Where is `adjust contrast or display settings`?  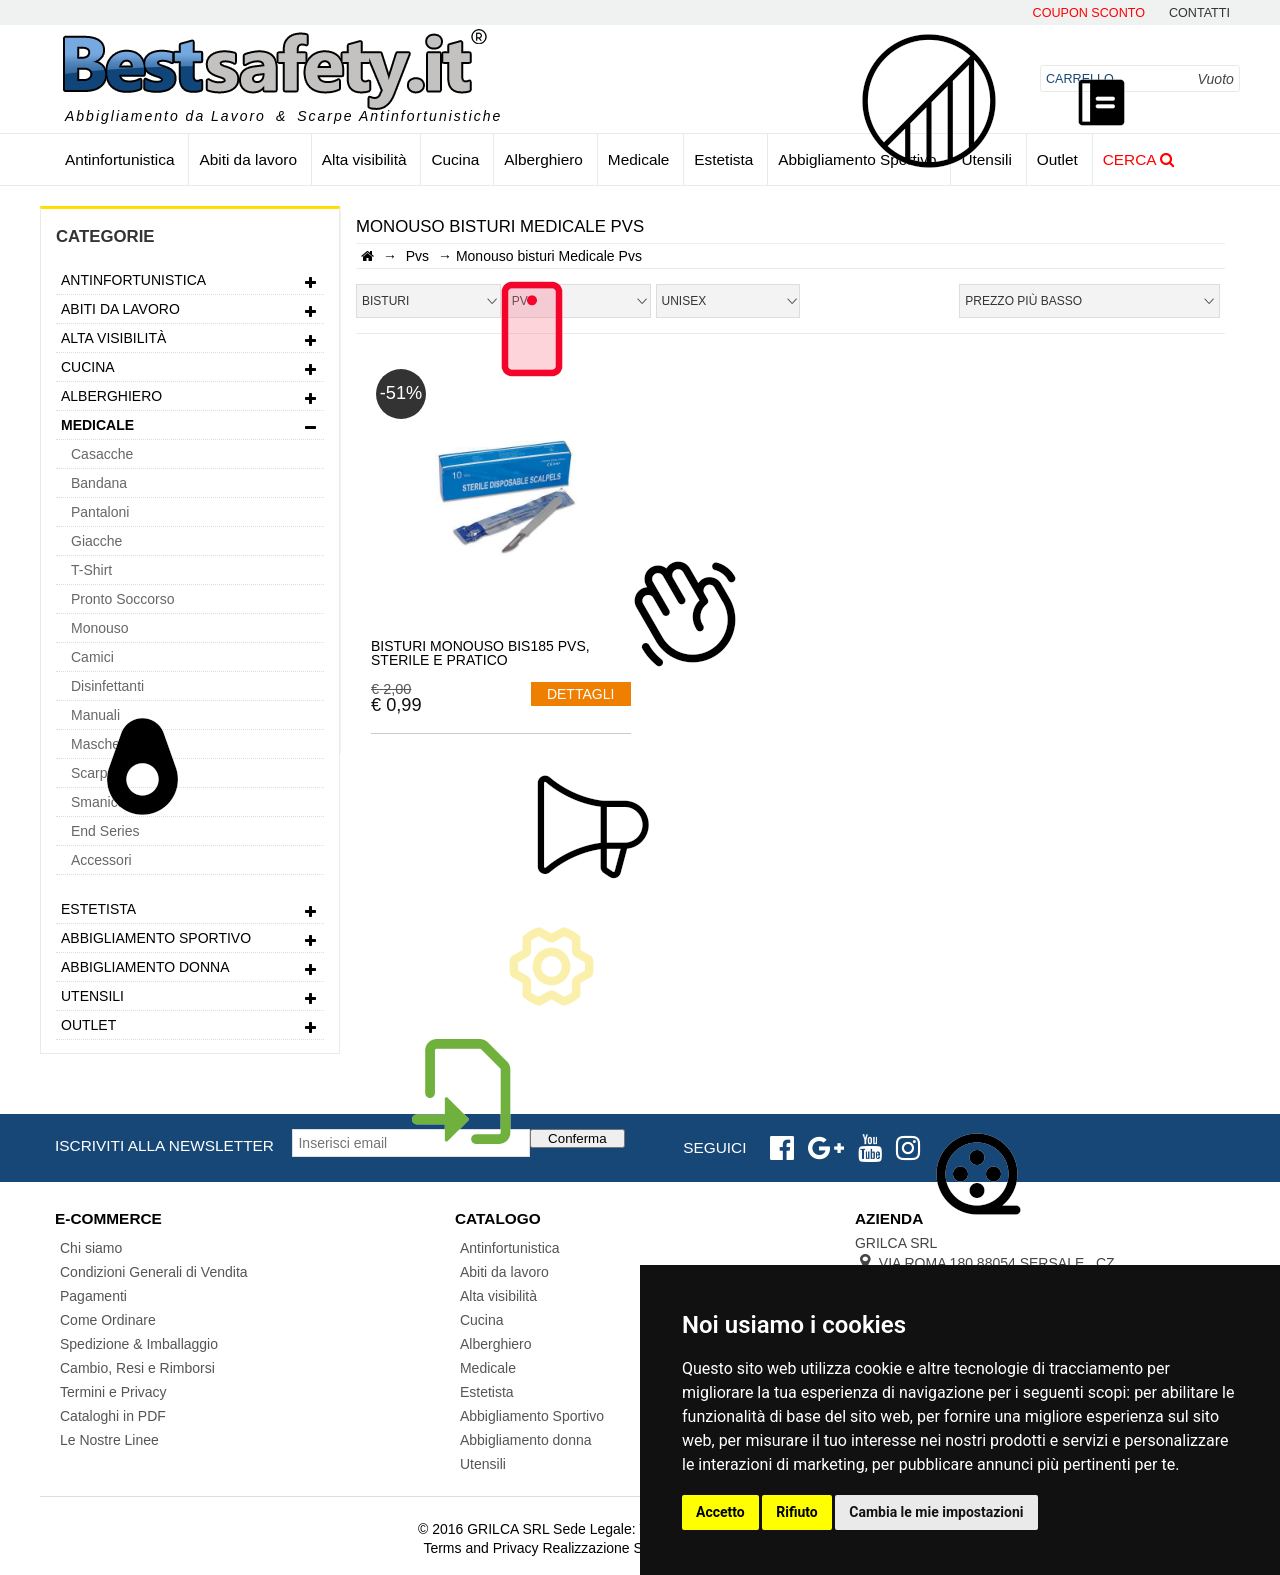
adjust contrast or display settings is located at coordinates (929, 101).